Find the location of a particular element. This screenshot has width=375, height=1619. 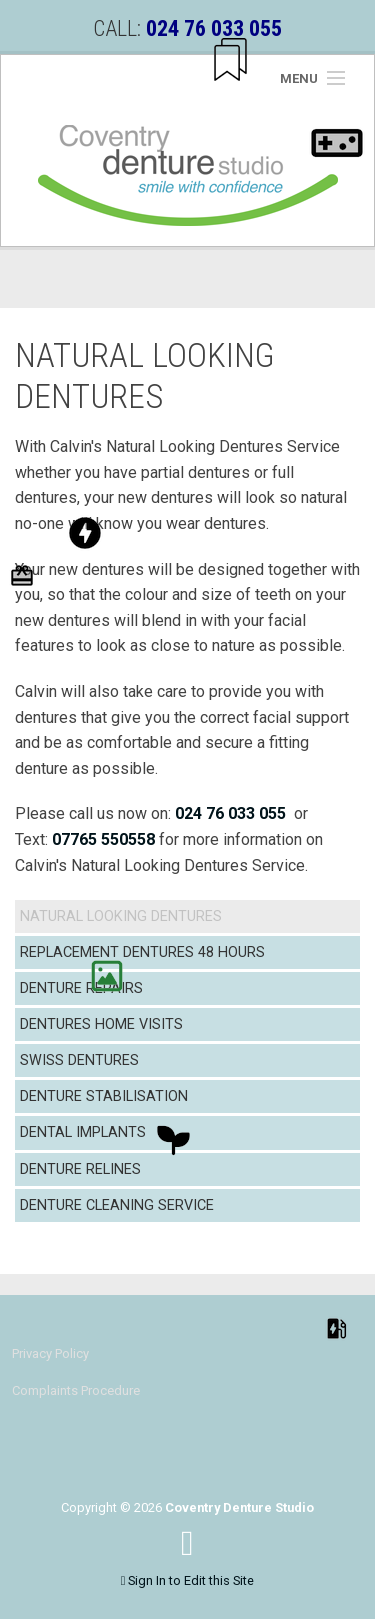

find nearby electric vehicle charging stations is located at coordinates (336, 1328).